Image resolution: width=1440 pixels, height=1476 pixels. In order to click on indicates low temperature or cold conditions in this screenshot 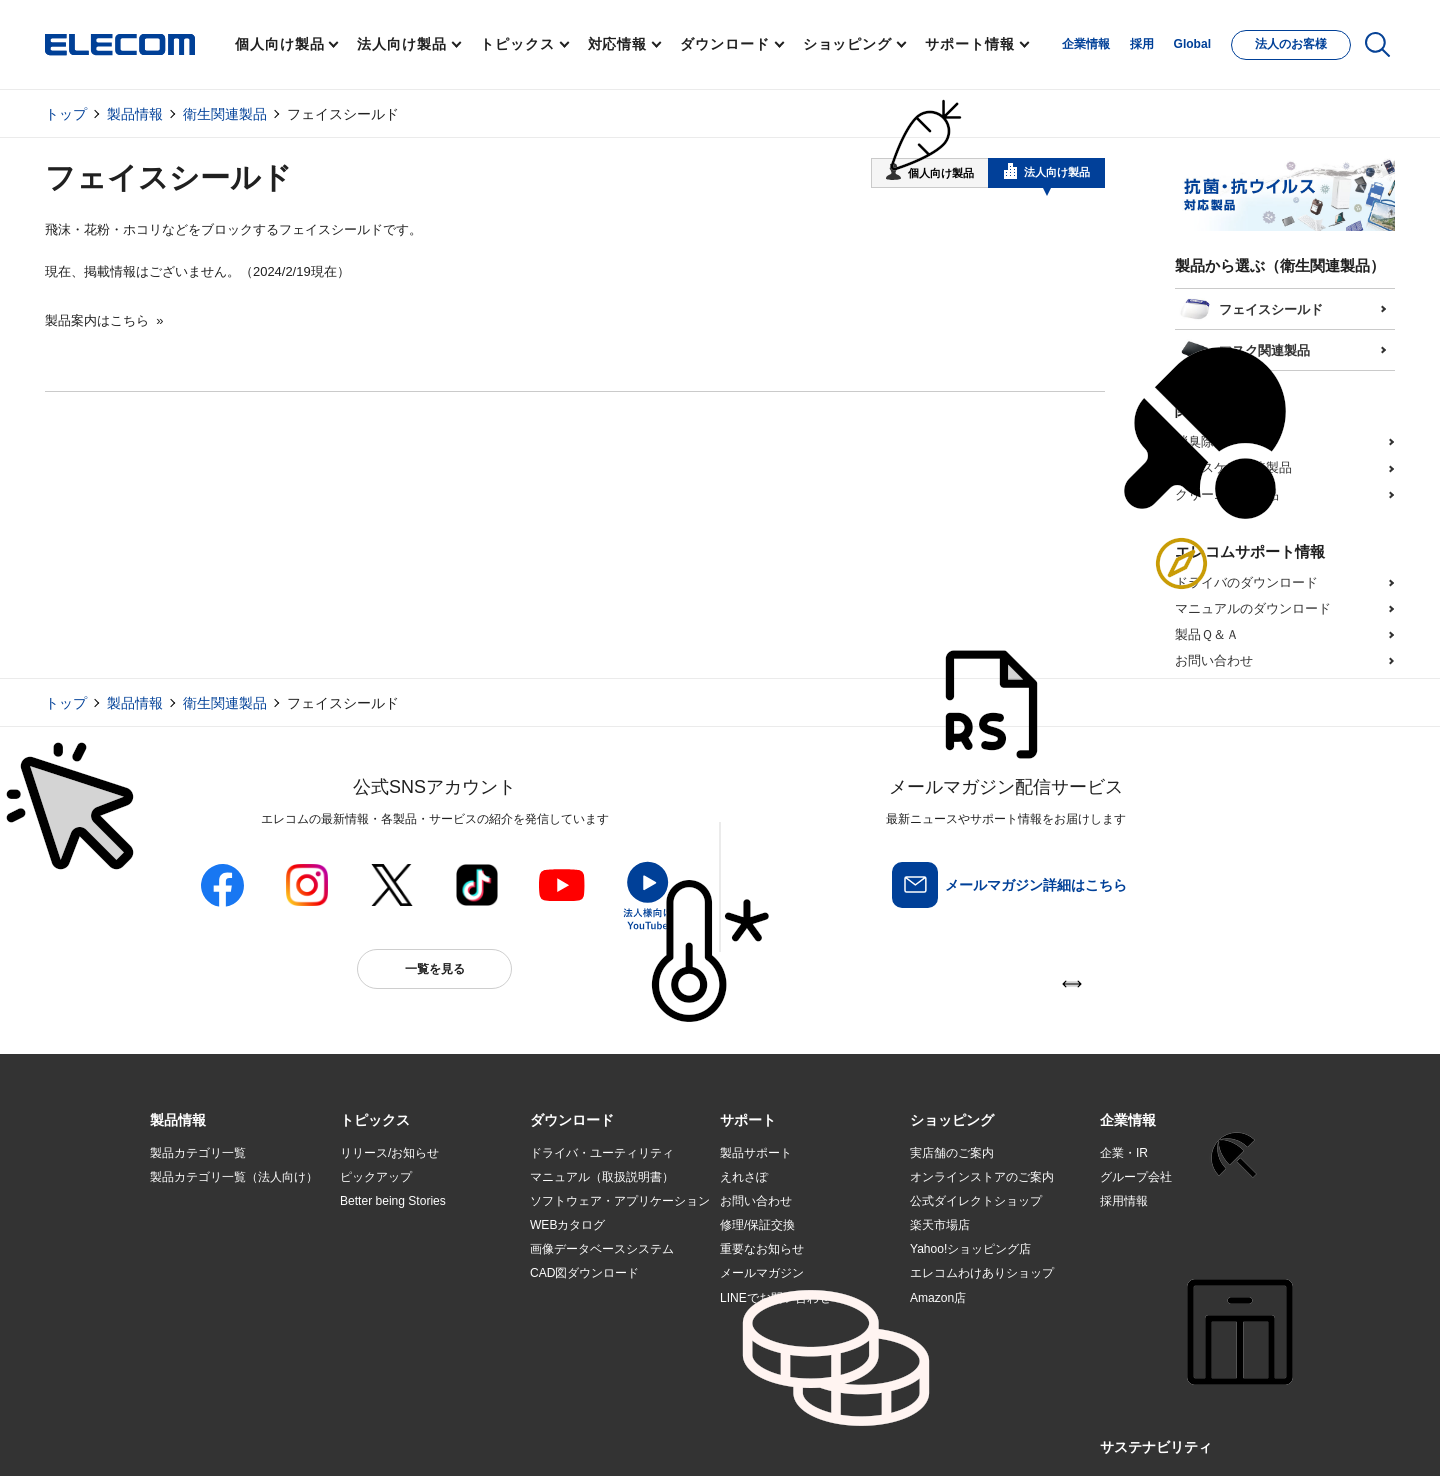, I will do `click(694, 951)`.